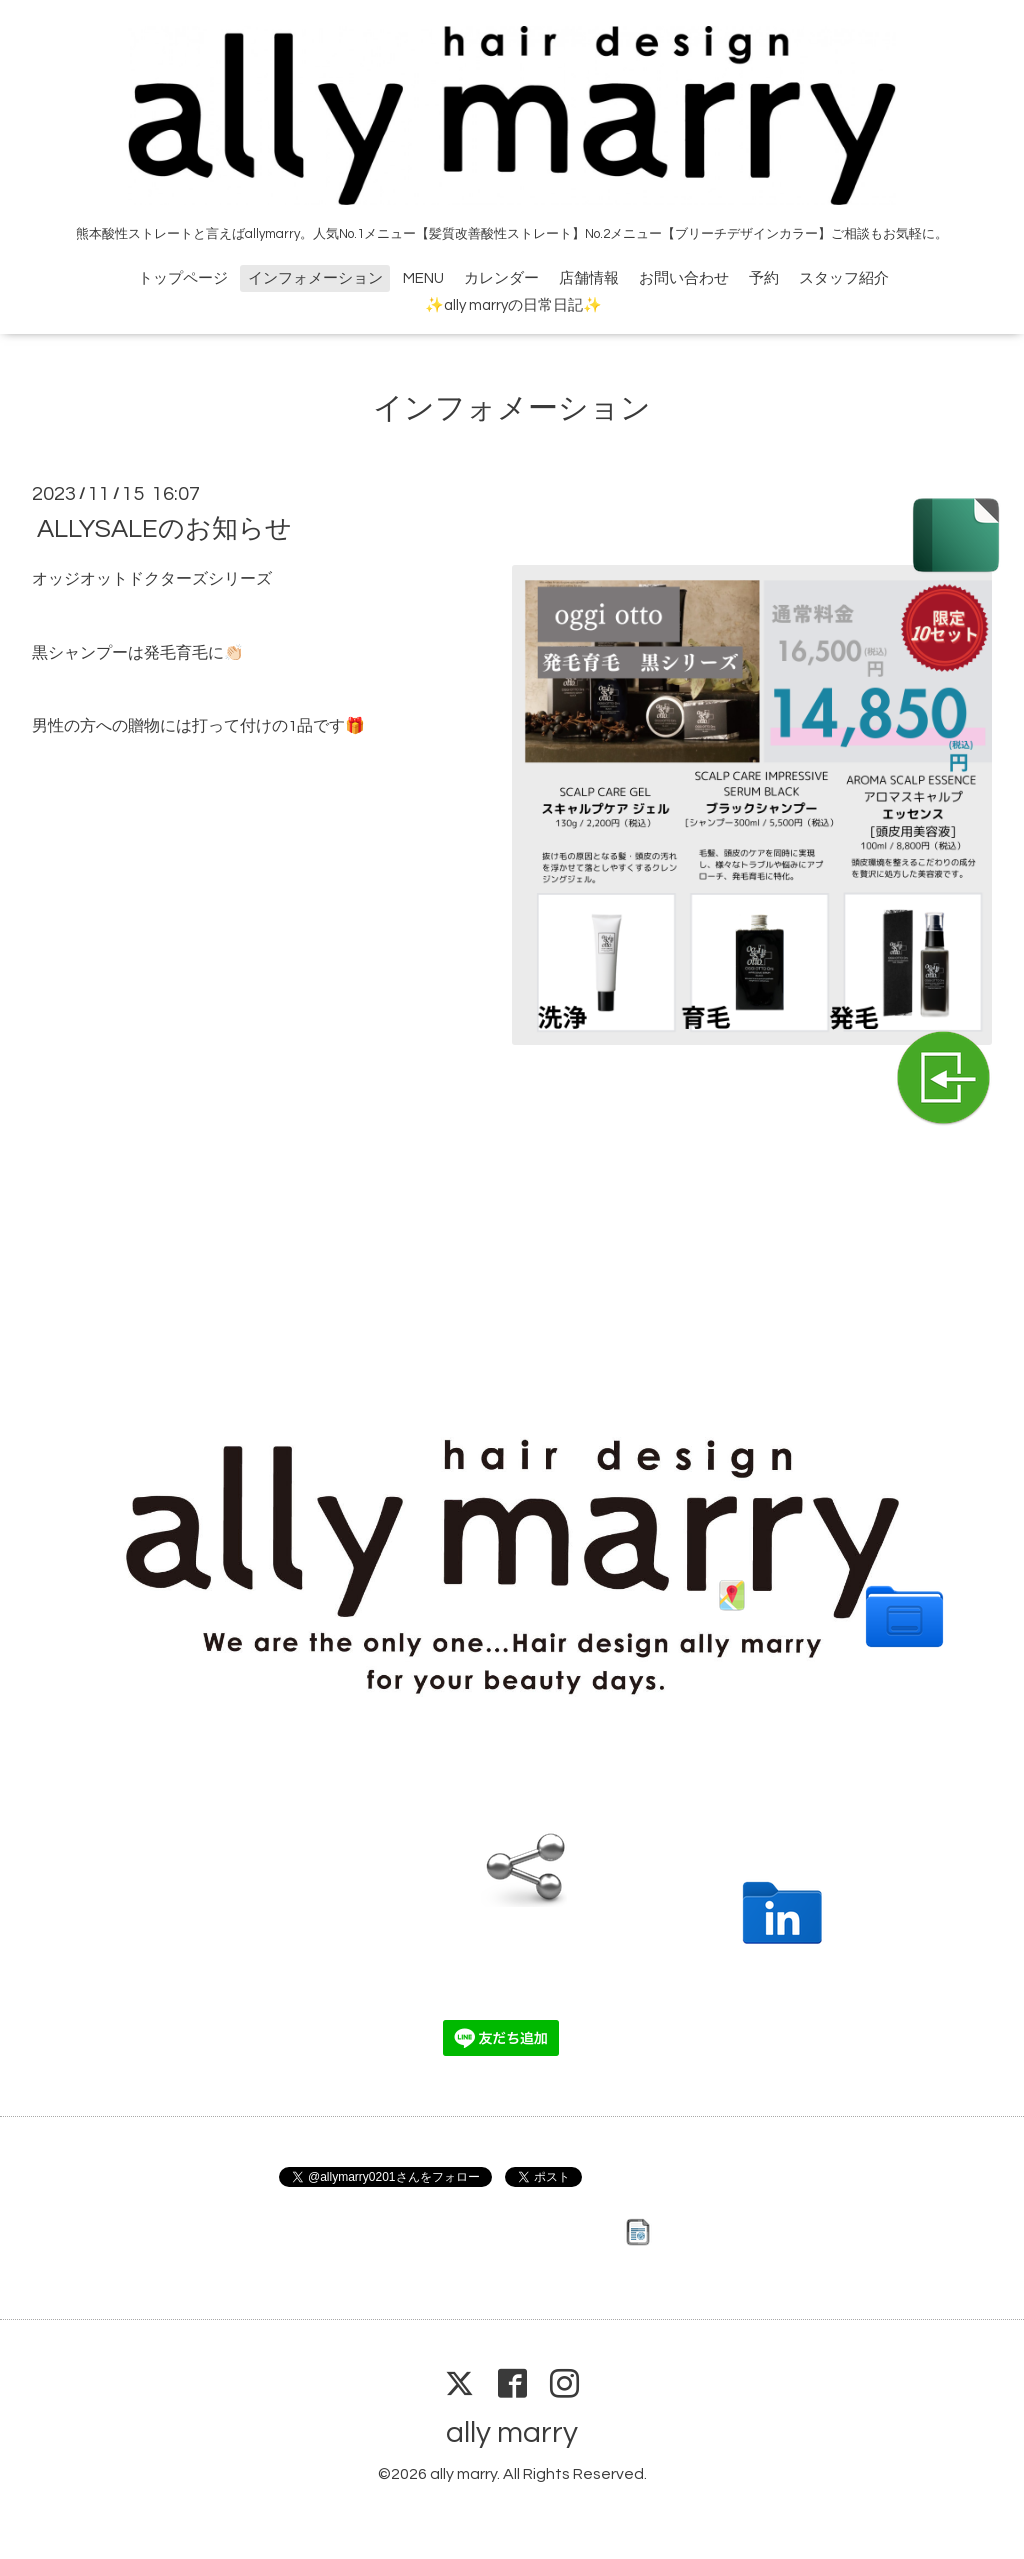  What do you see at coordinates (524, 1864) in the screenshot?
I see `access sharing and network preferences` at bounding box center [524, 1864].